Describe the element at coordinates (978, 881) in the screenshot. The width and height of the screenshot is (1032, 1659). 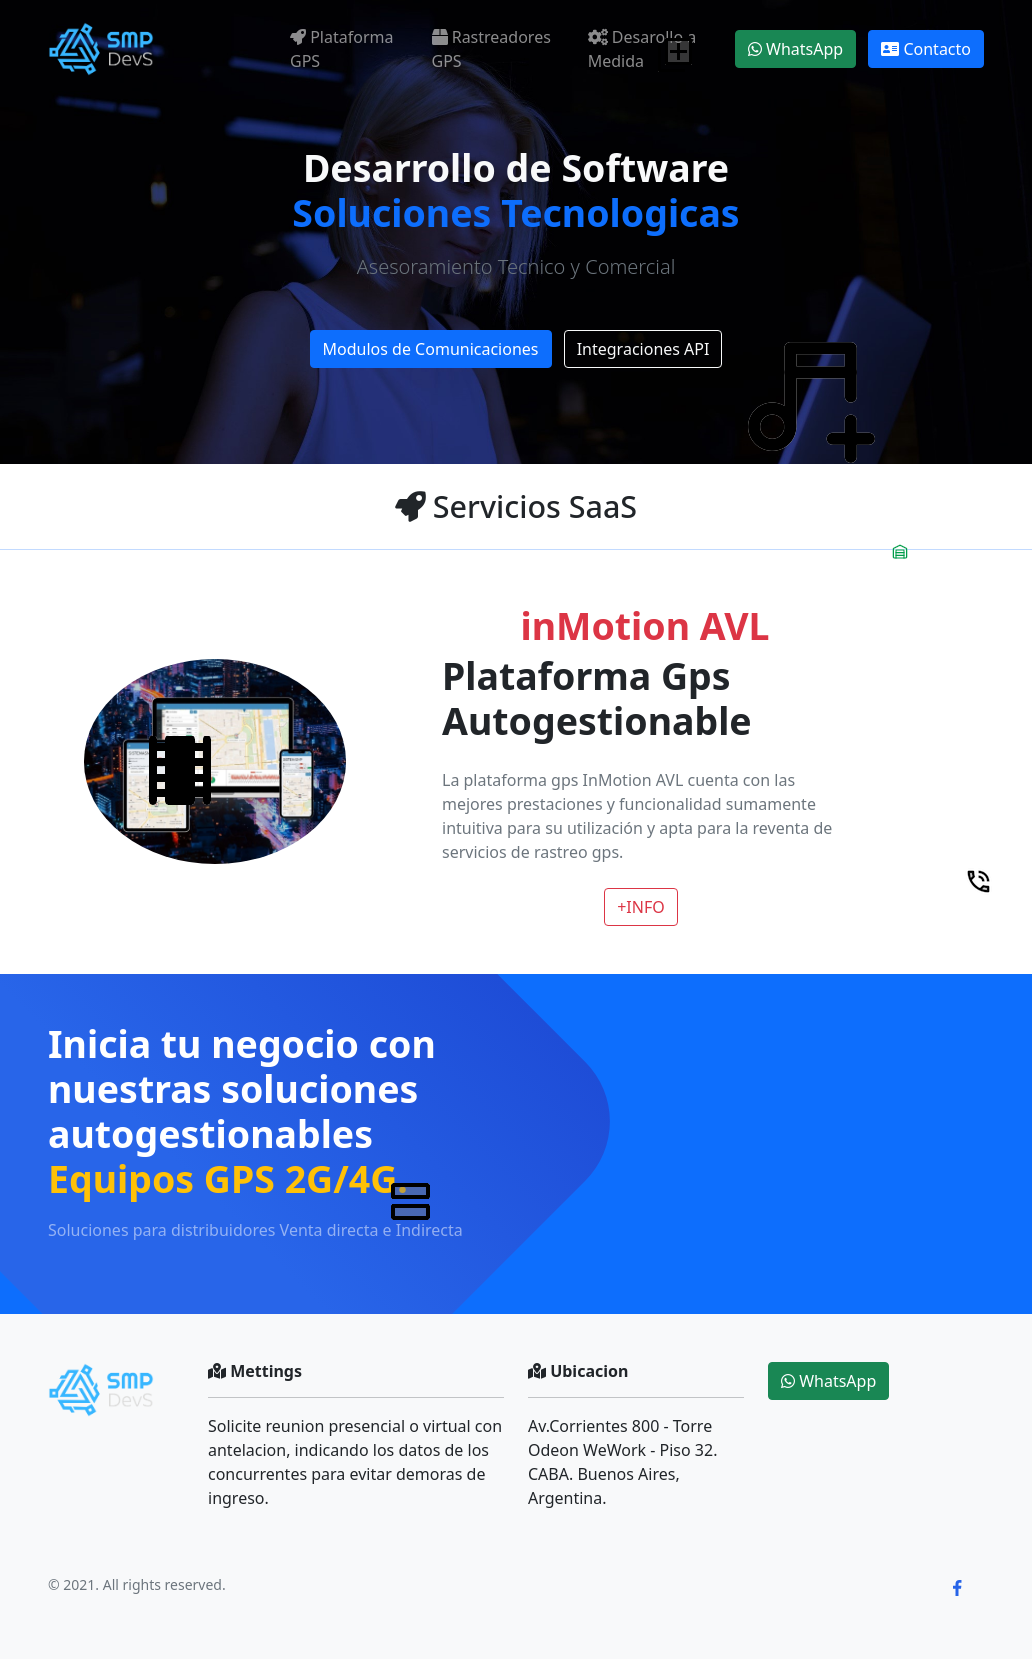
I see `indicates an active phone call in progress` at that location.